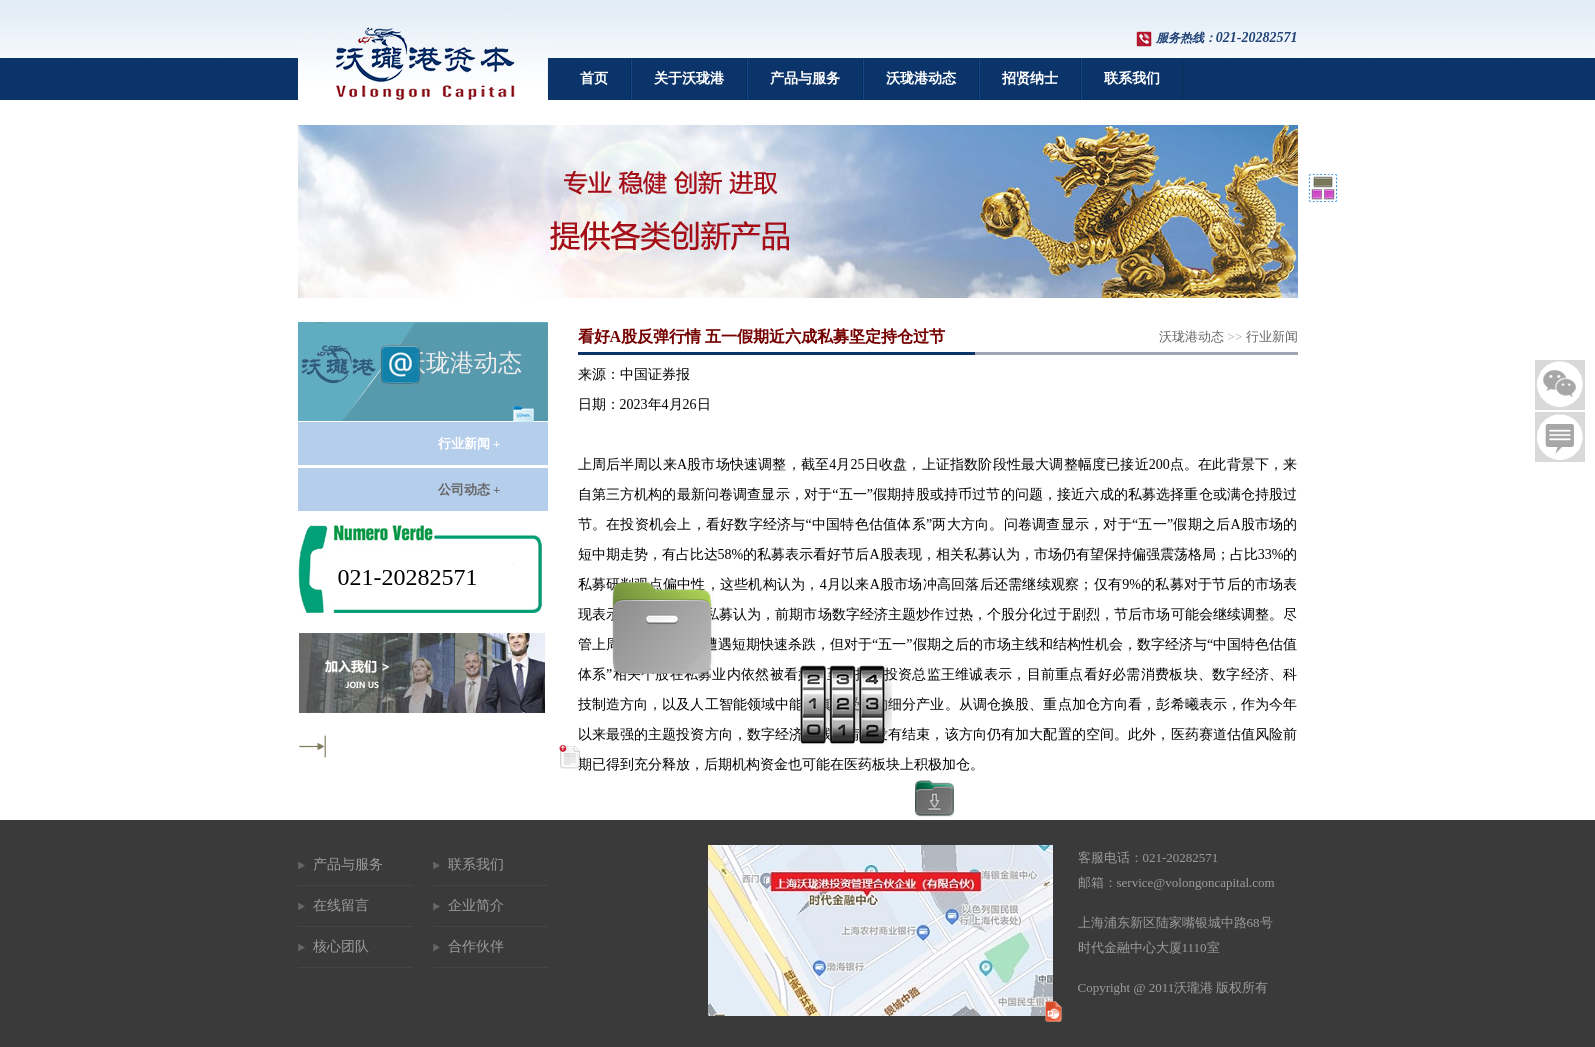  Describe the element at coordinates (312, 746) in the screenshot. I see `jump to the last item in a list` at that location.